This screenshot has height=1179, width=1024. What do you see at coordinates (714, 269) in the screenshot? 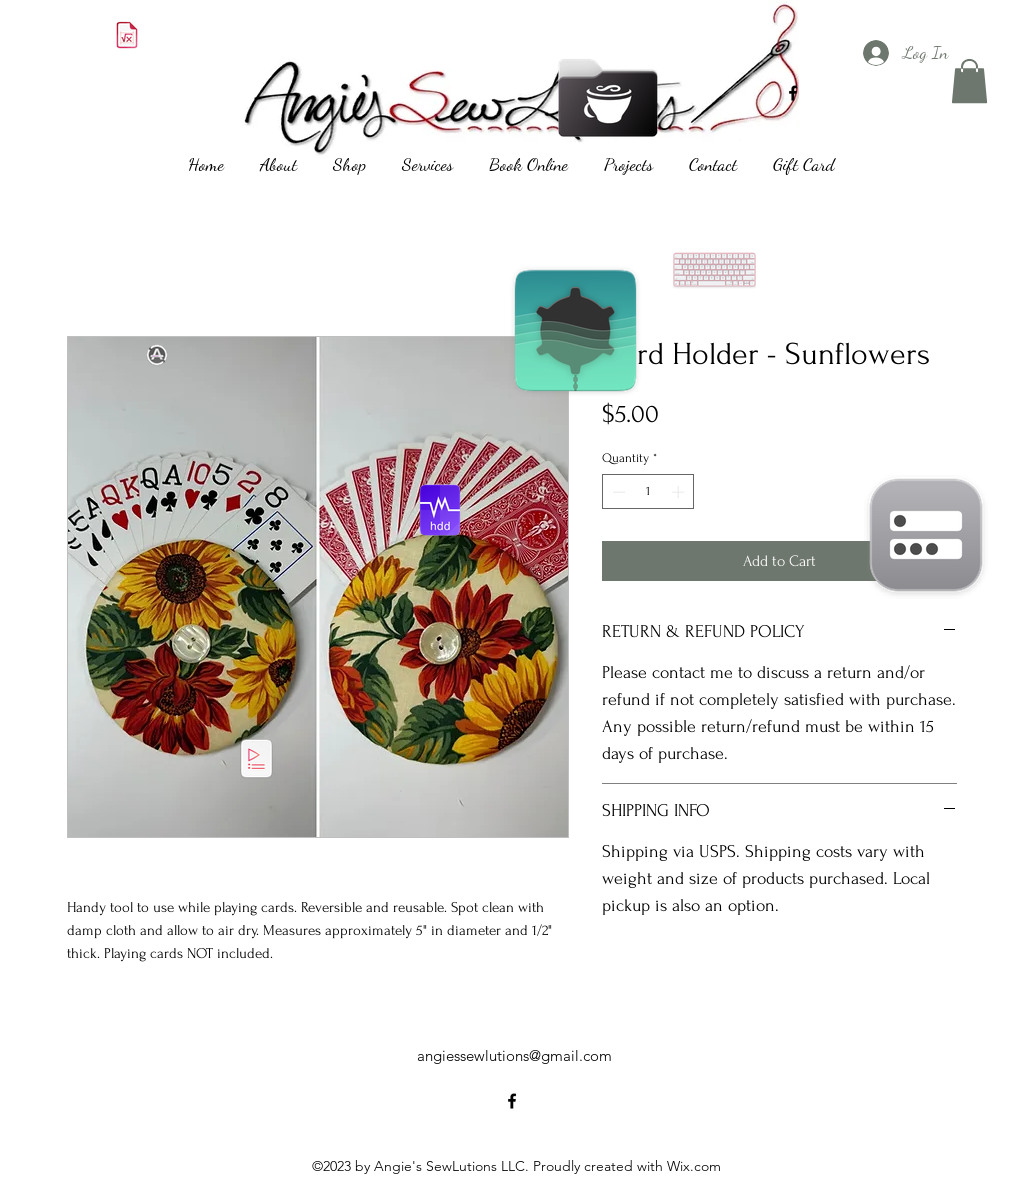
I see `connect a bluetooth keyboard` at bounding box center [714, 269].